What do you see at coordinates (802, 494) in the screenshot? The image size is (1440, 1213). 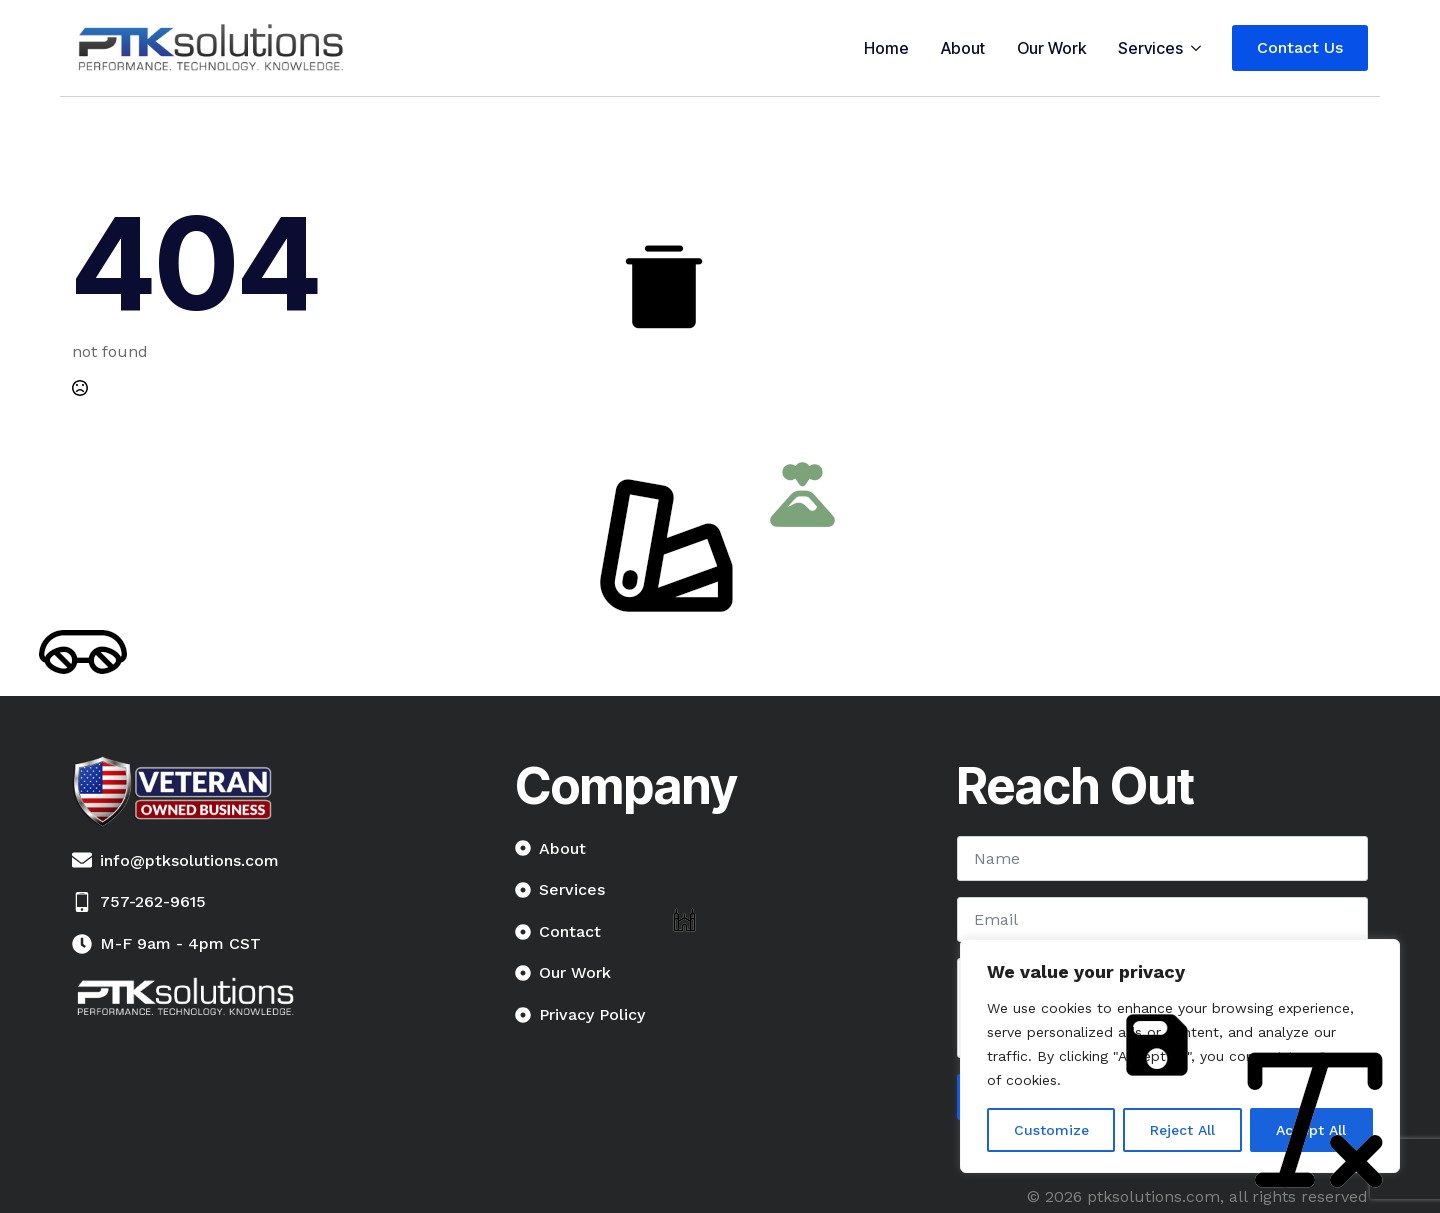 I see `indicates volcanic or geothermal activity` at bounding box center [802, 494].